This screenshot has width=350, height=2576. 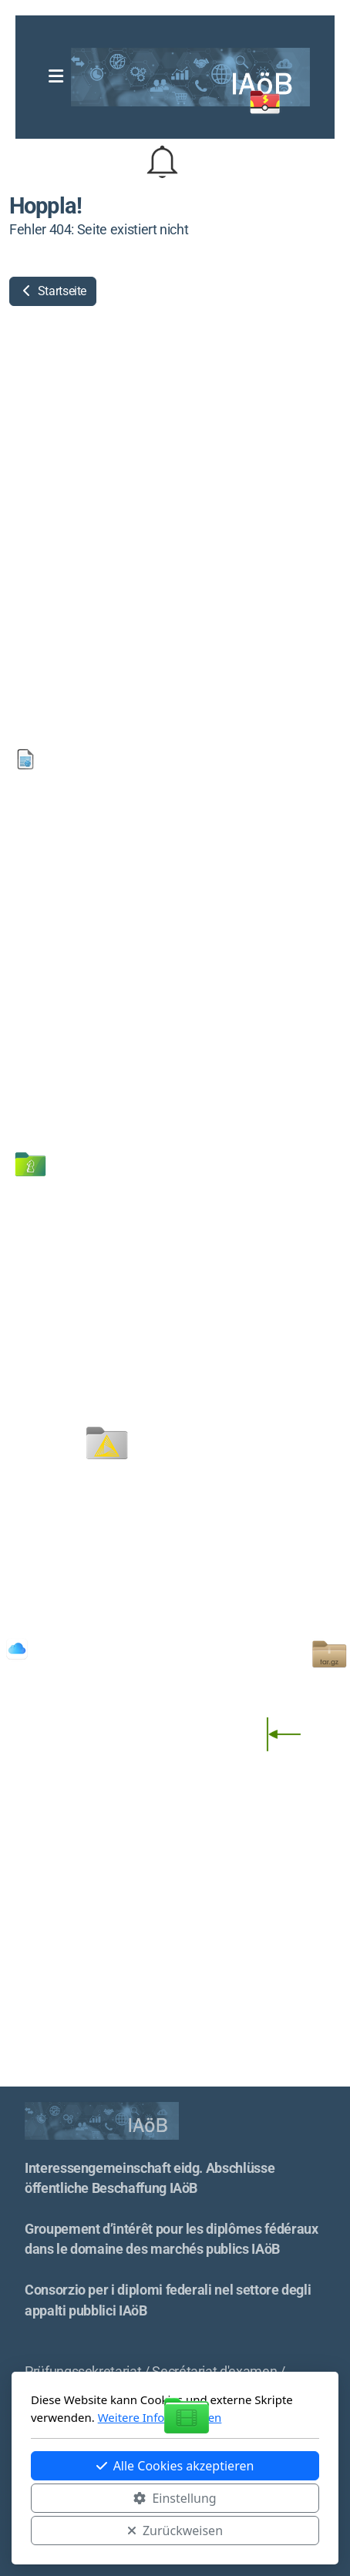 What do you see at coordinates (30, 1165) in the screenshot?
I see `open game jolt chess or strategy games folder` at bounding box center [30, 1165].